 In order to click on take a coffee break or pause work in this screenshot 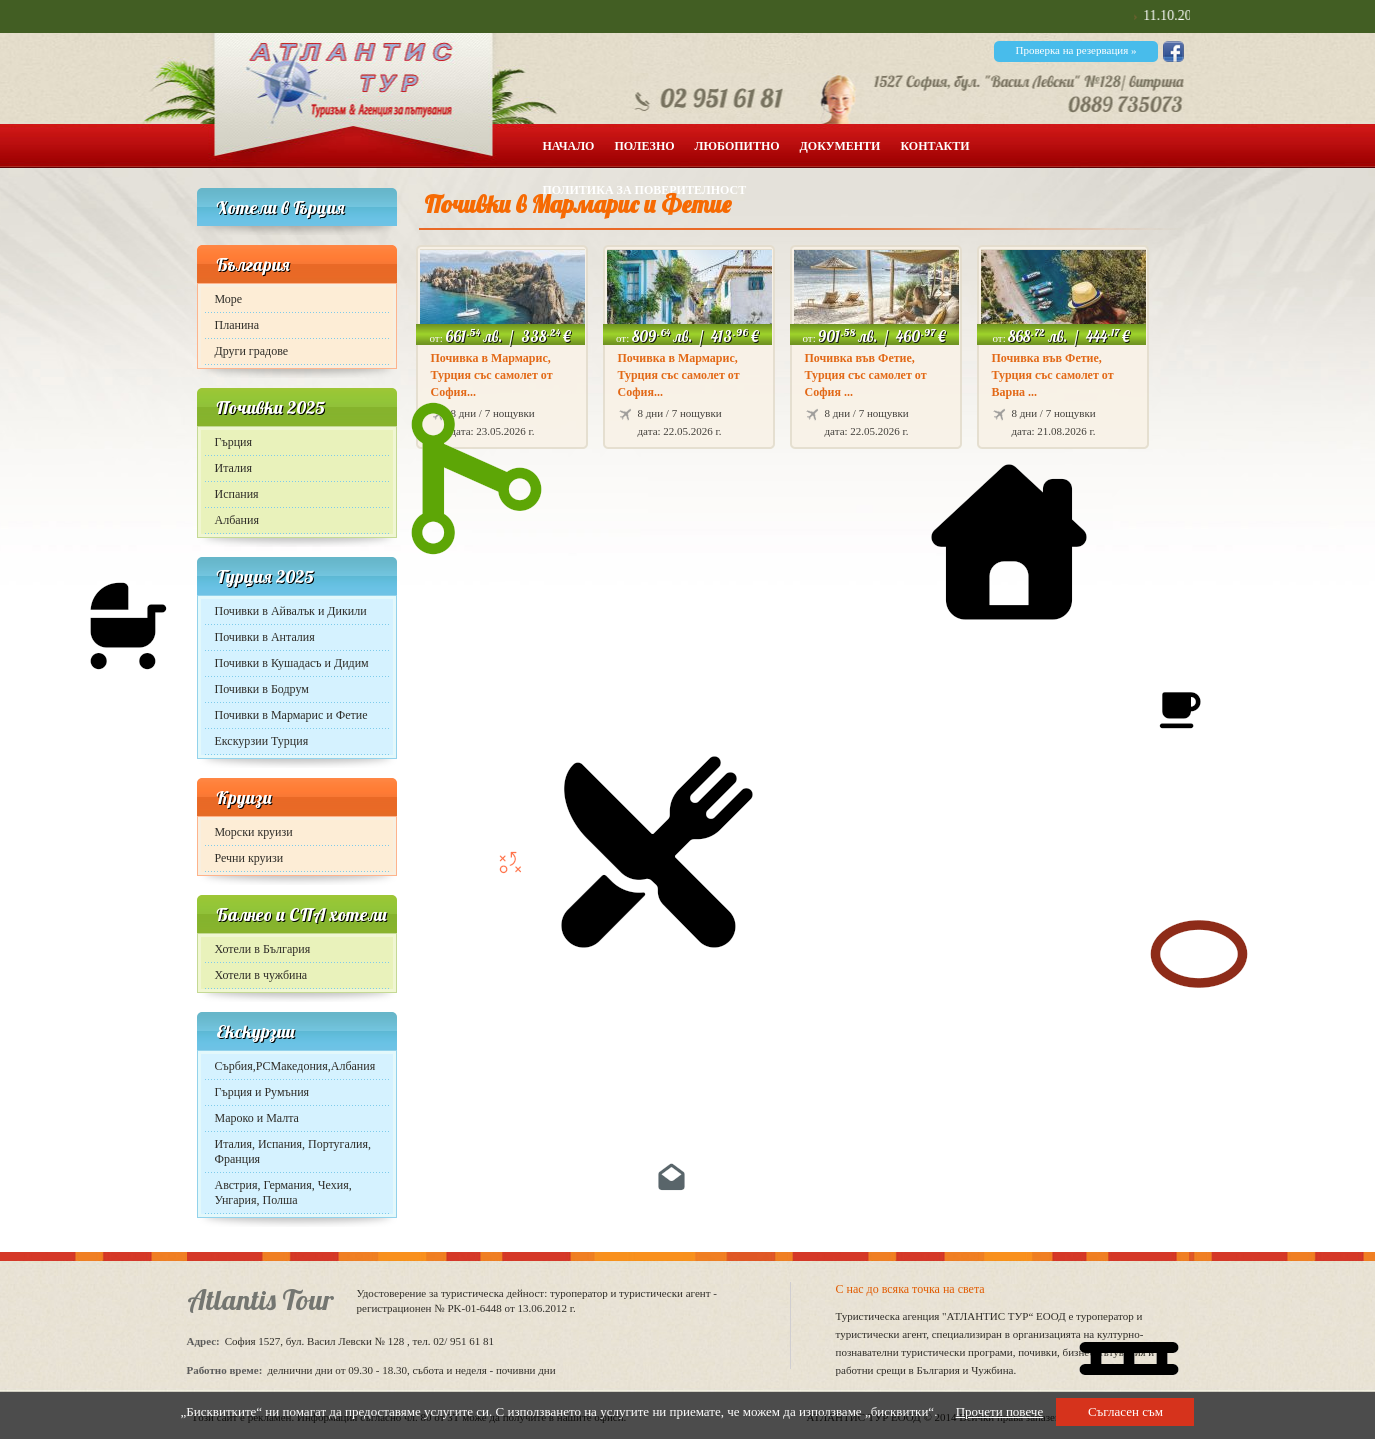, I will do `click(1179, 709)`.